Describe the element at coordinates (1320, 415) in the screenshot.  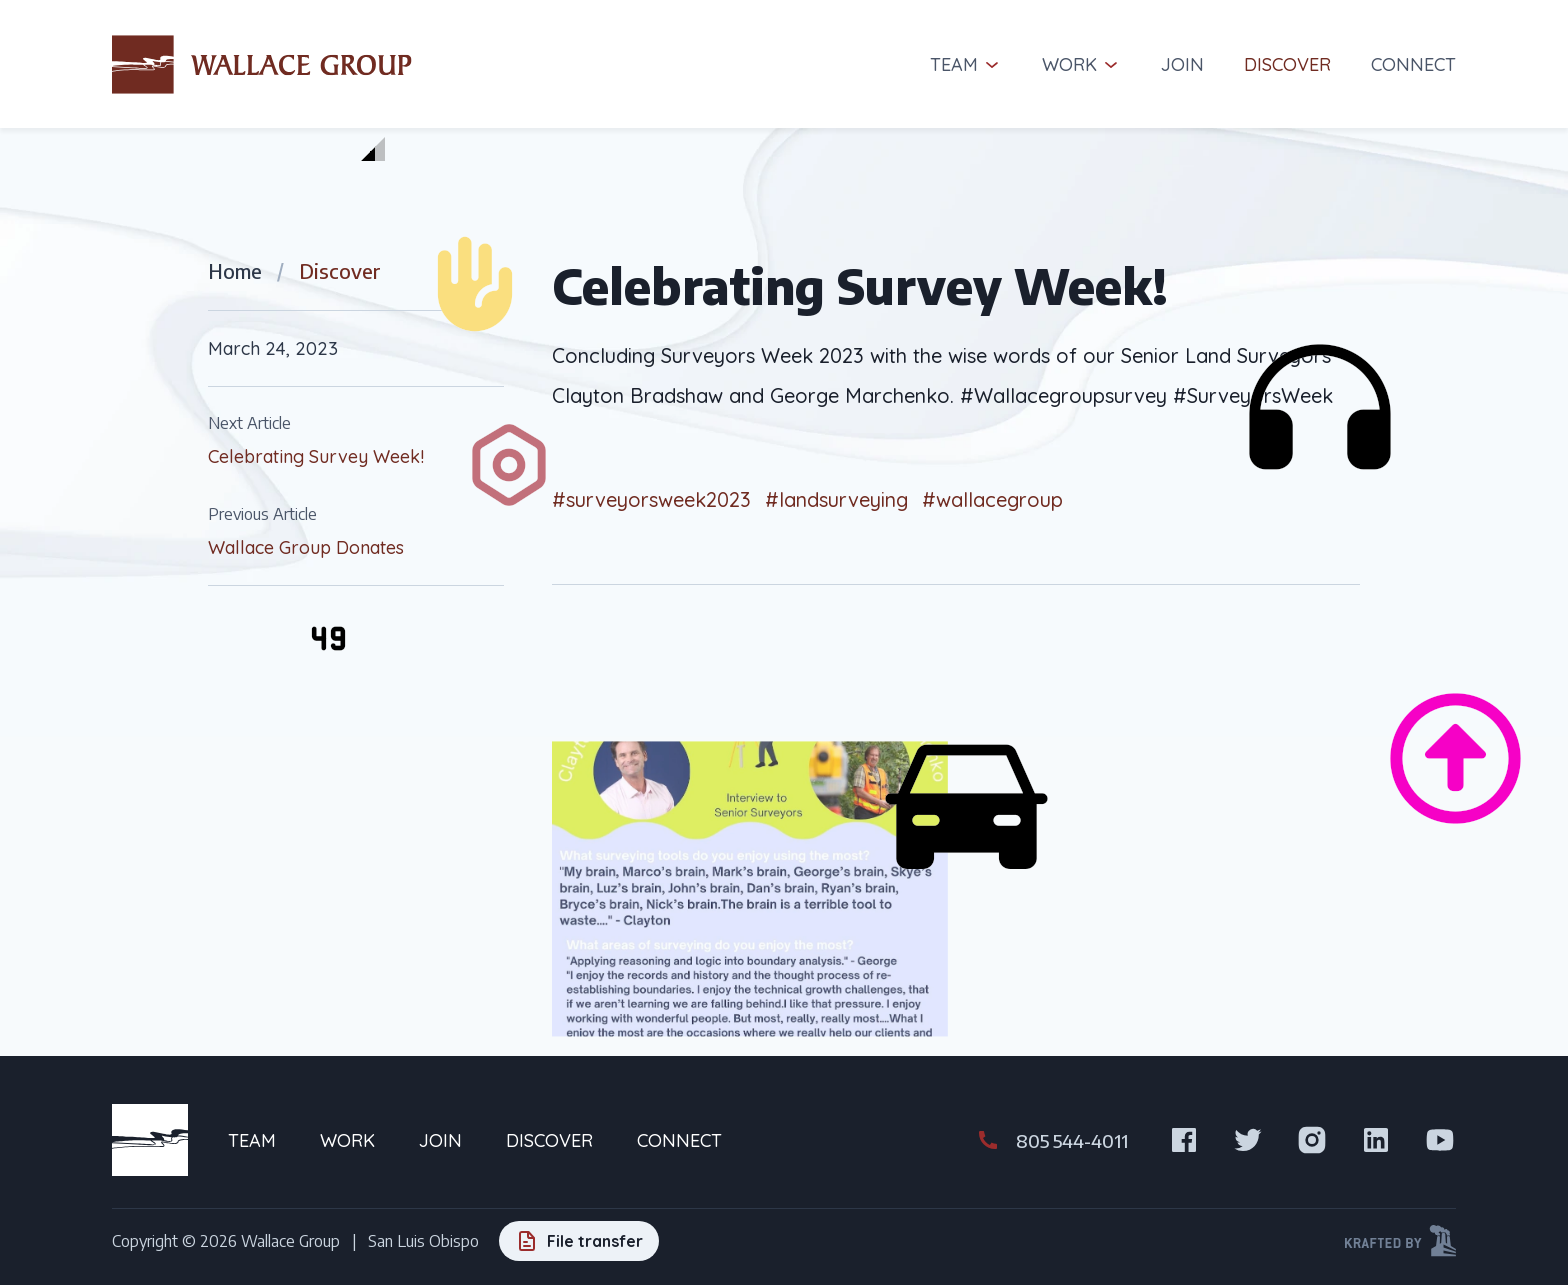
I see `access audio or music player` at that location.